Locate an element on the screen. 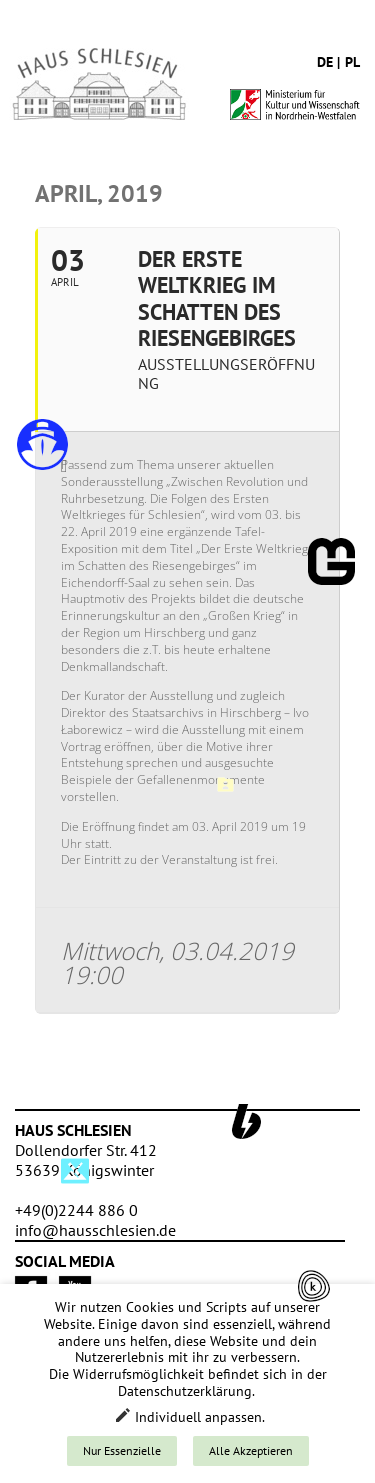 The height and width of the screenshot is (1483, 375). MonoGame framework logo is located at coordinates (331, 561).